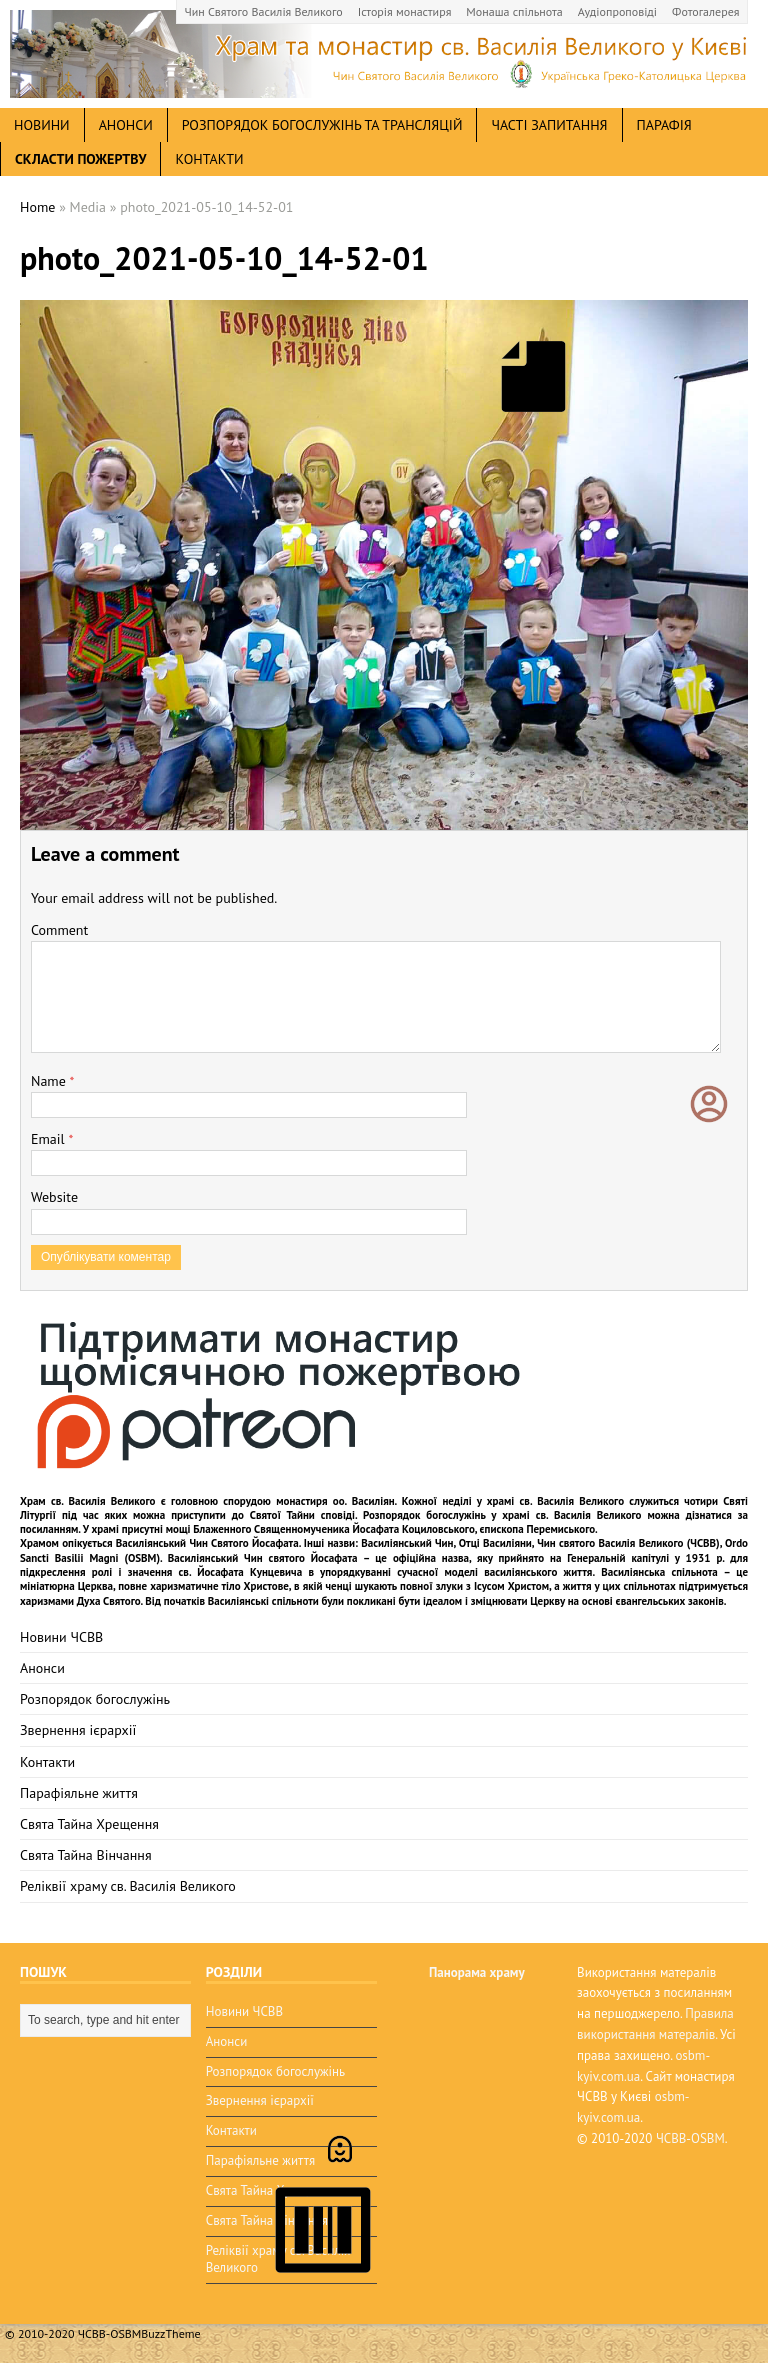 Image resolution: width=768 pixels, height=2363 pixels. I want to click on view or open a document, so click(533, 376).